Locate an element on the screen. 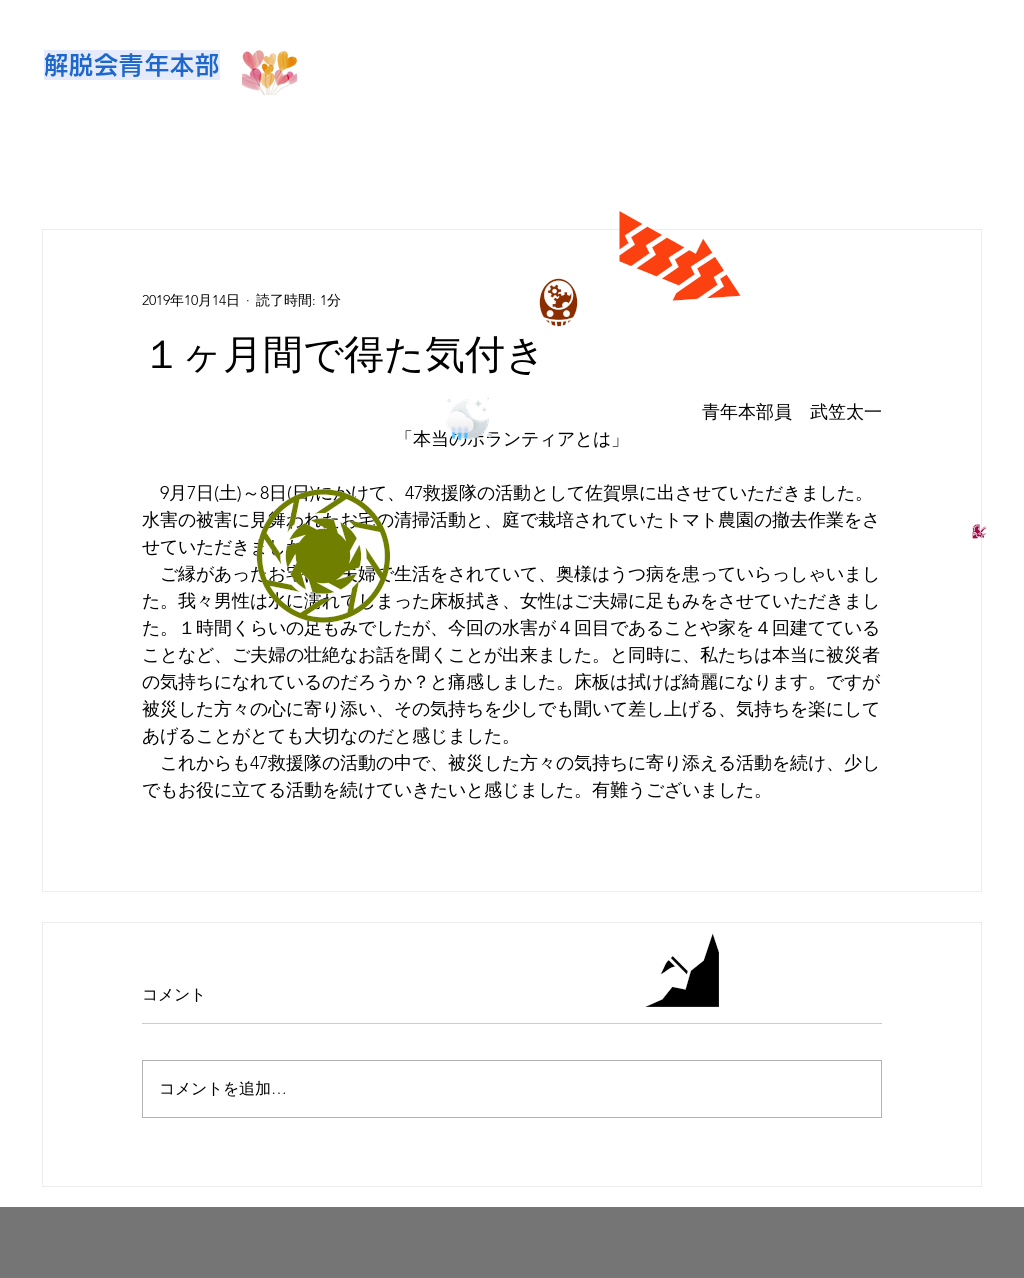 This screenshot has width=1024, height=1278. camera aperture or shutter control is located at coordinates (323, 556).